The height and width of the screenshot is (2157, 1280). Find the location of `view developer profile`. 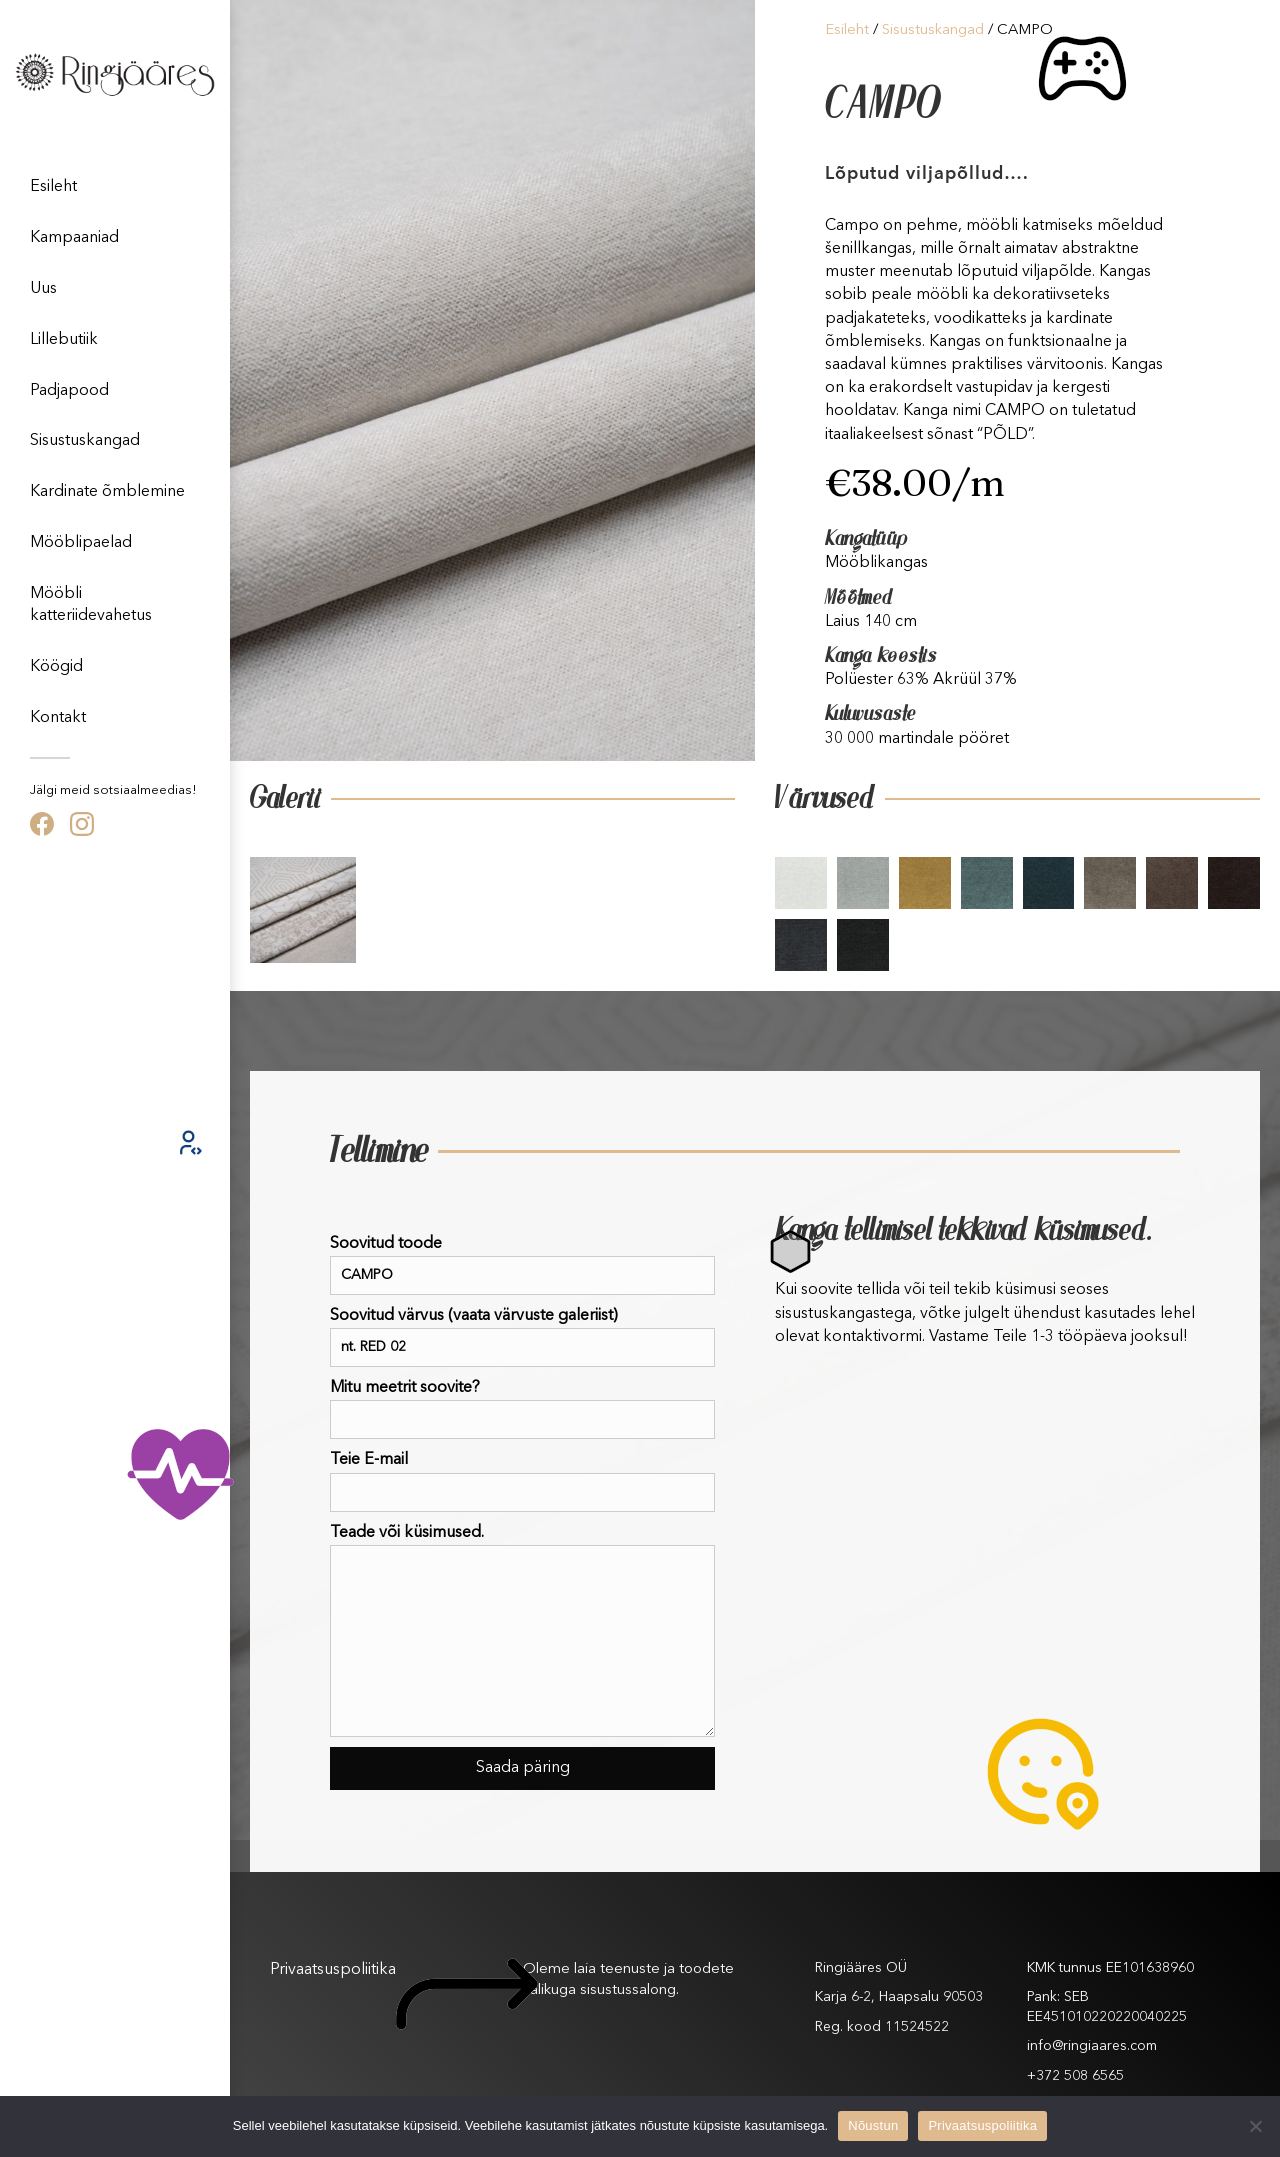

view developer profile is located at coordinates (188, 1142).